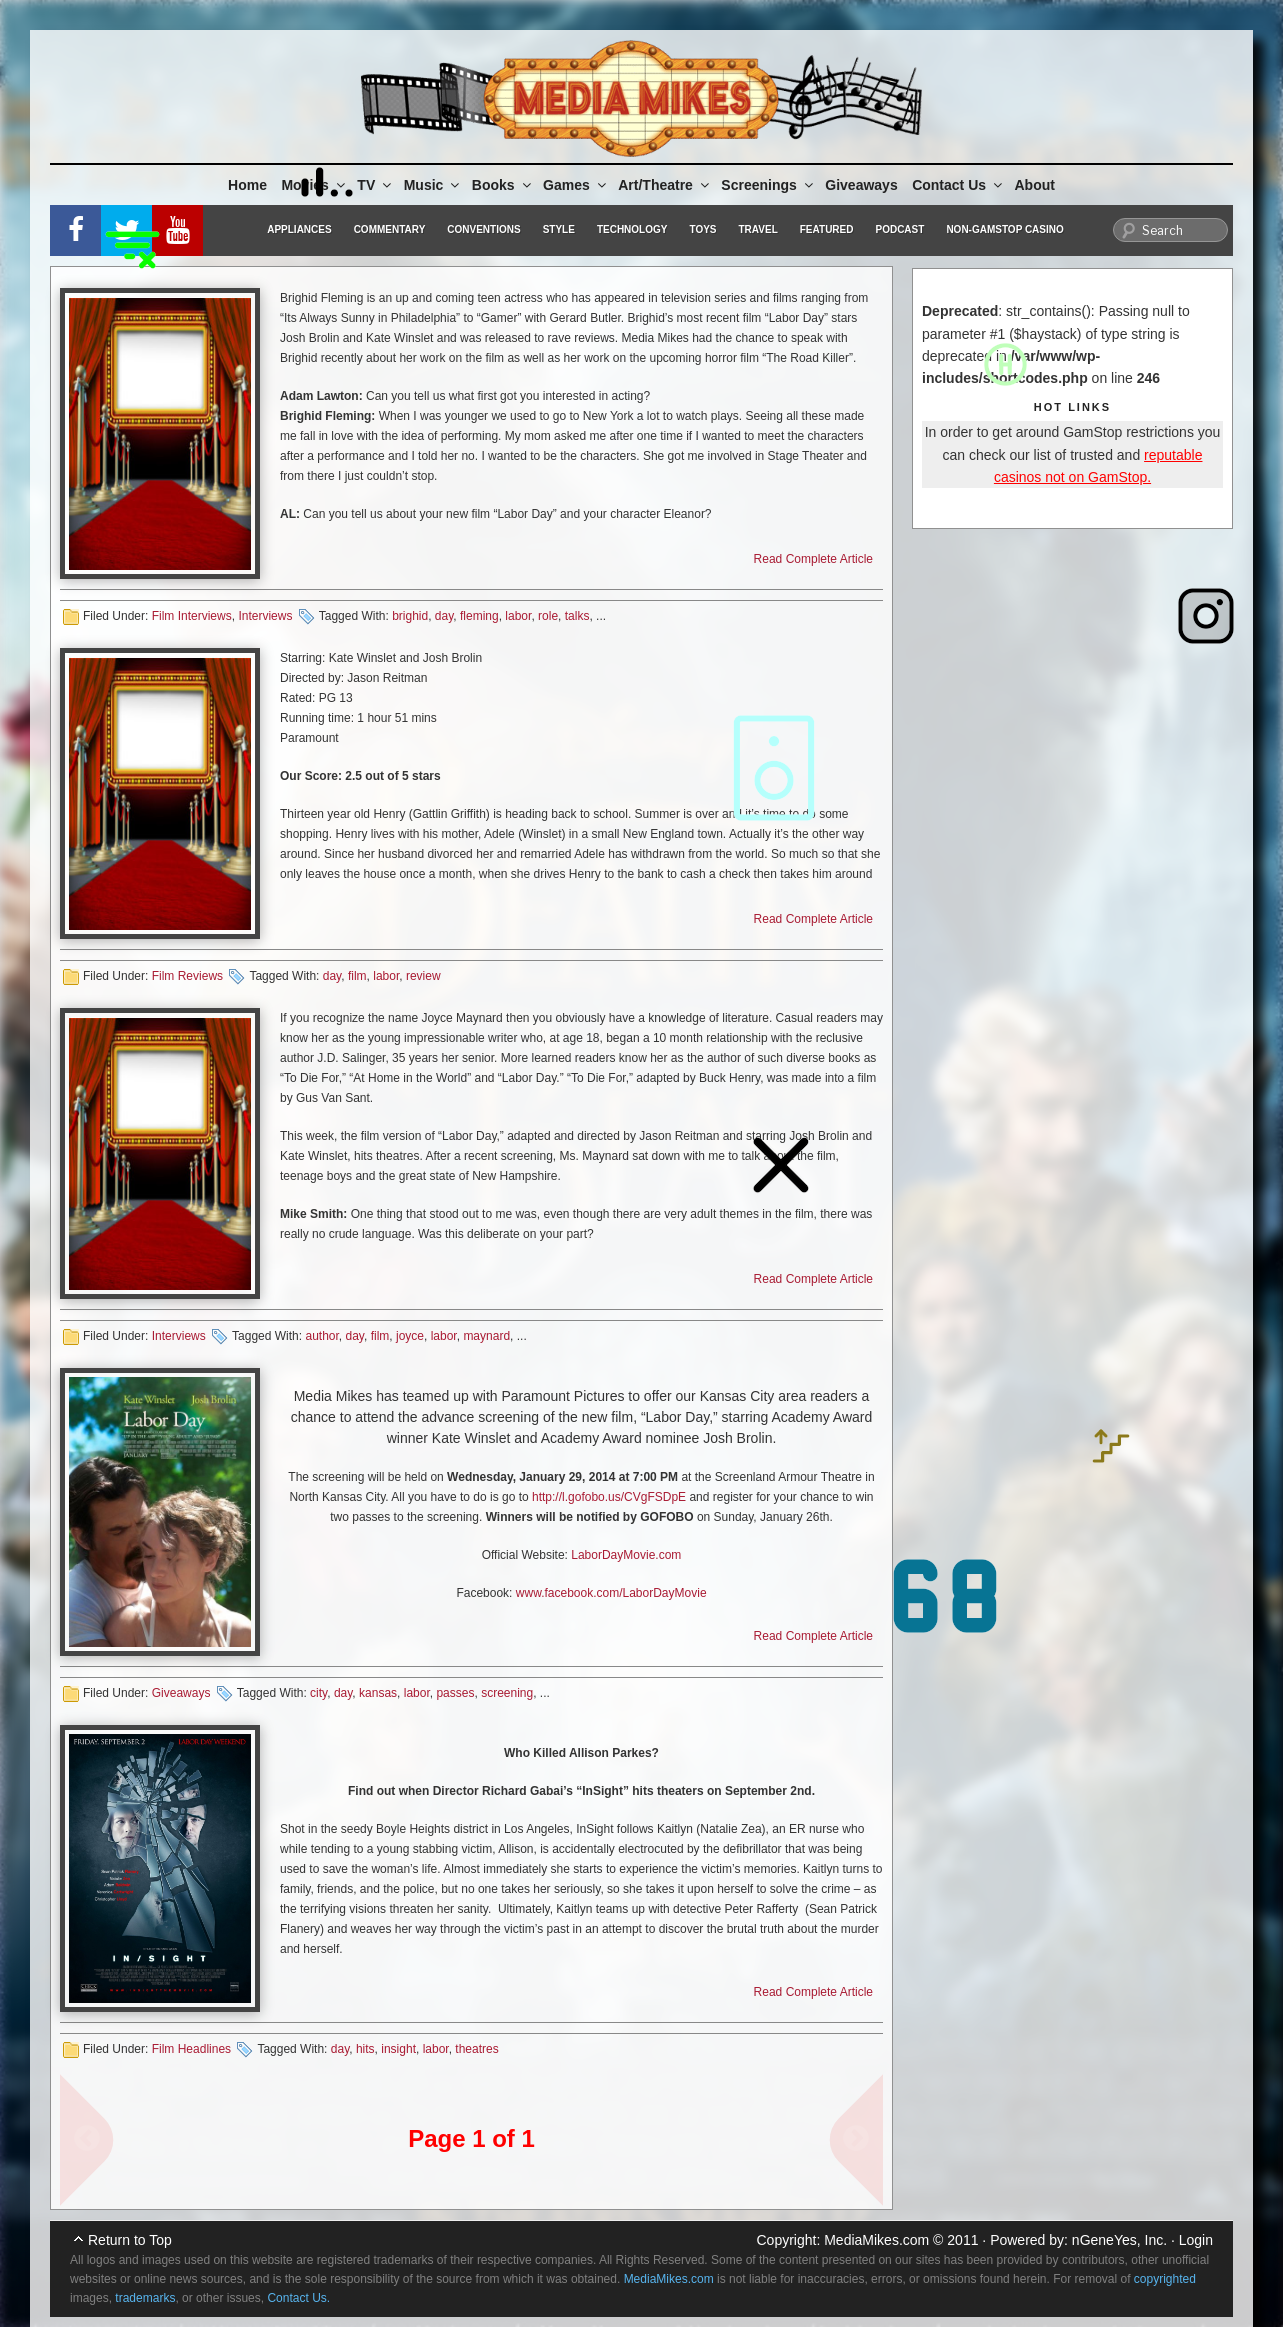 This screenshot has width=1283, height=2327. I want to click on adjust speaker or audio output settings, so click(774, 768).